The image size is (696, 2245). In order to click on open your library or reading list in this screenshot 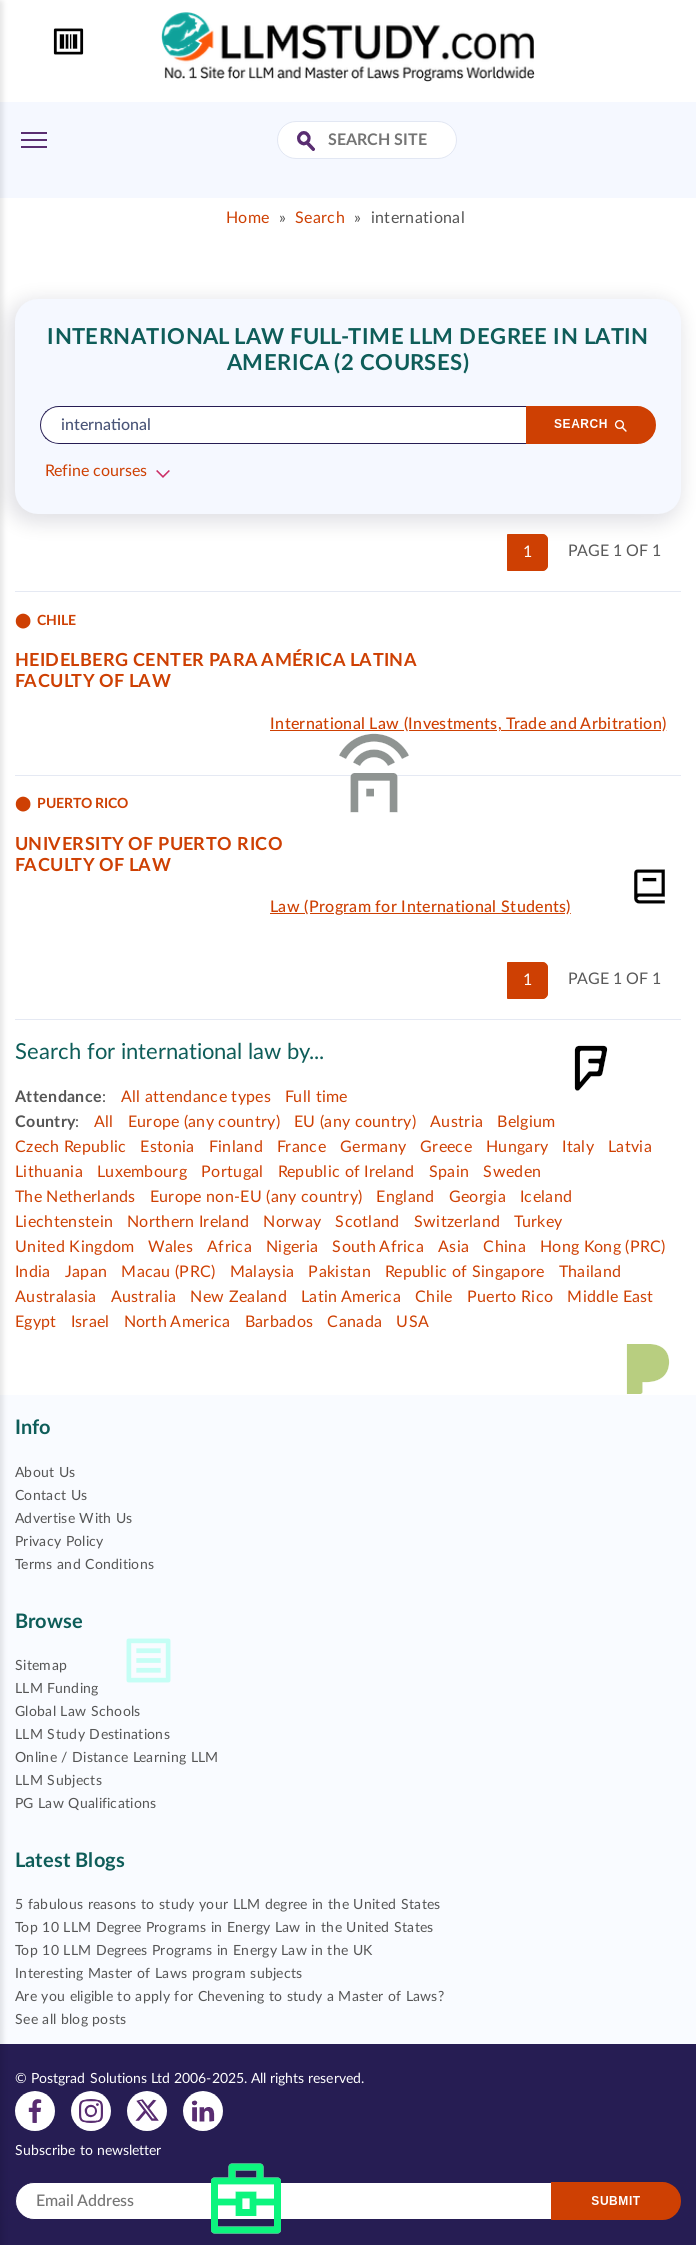, I will do `click(649, 886)`.